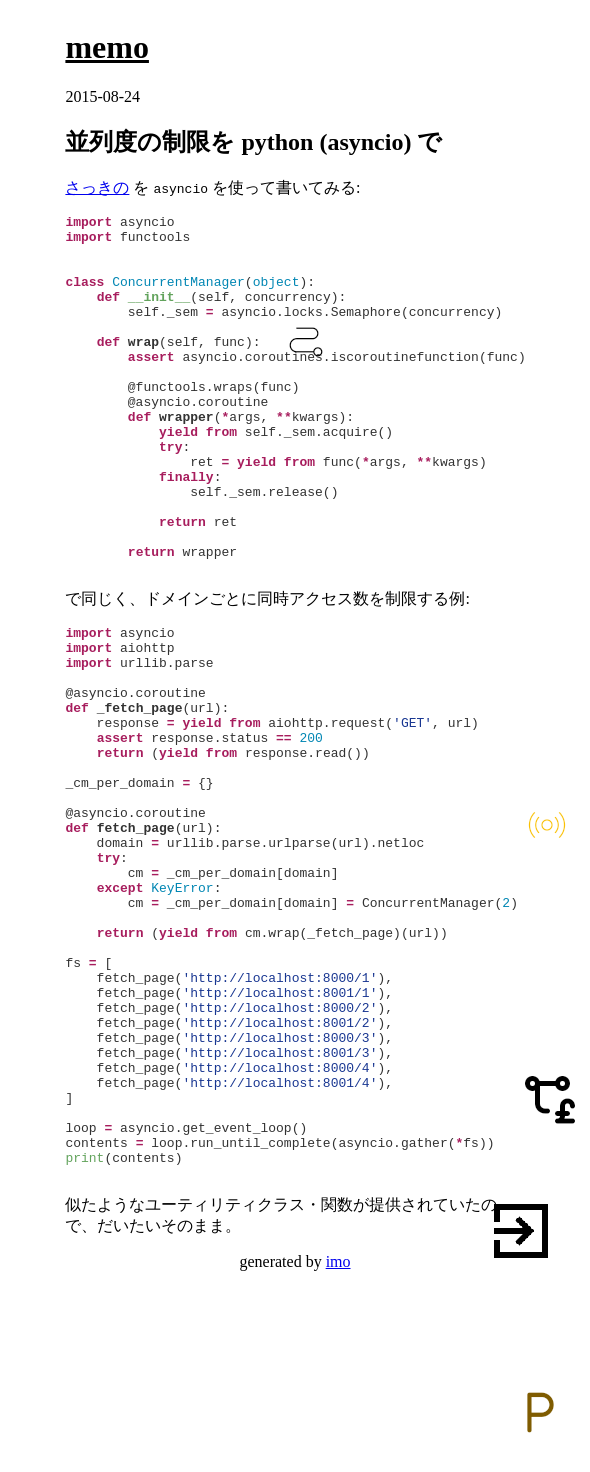  Describe the element at coordinates (306, 340) in the screenshot. I see `view route or navigation path` at that location.